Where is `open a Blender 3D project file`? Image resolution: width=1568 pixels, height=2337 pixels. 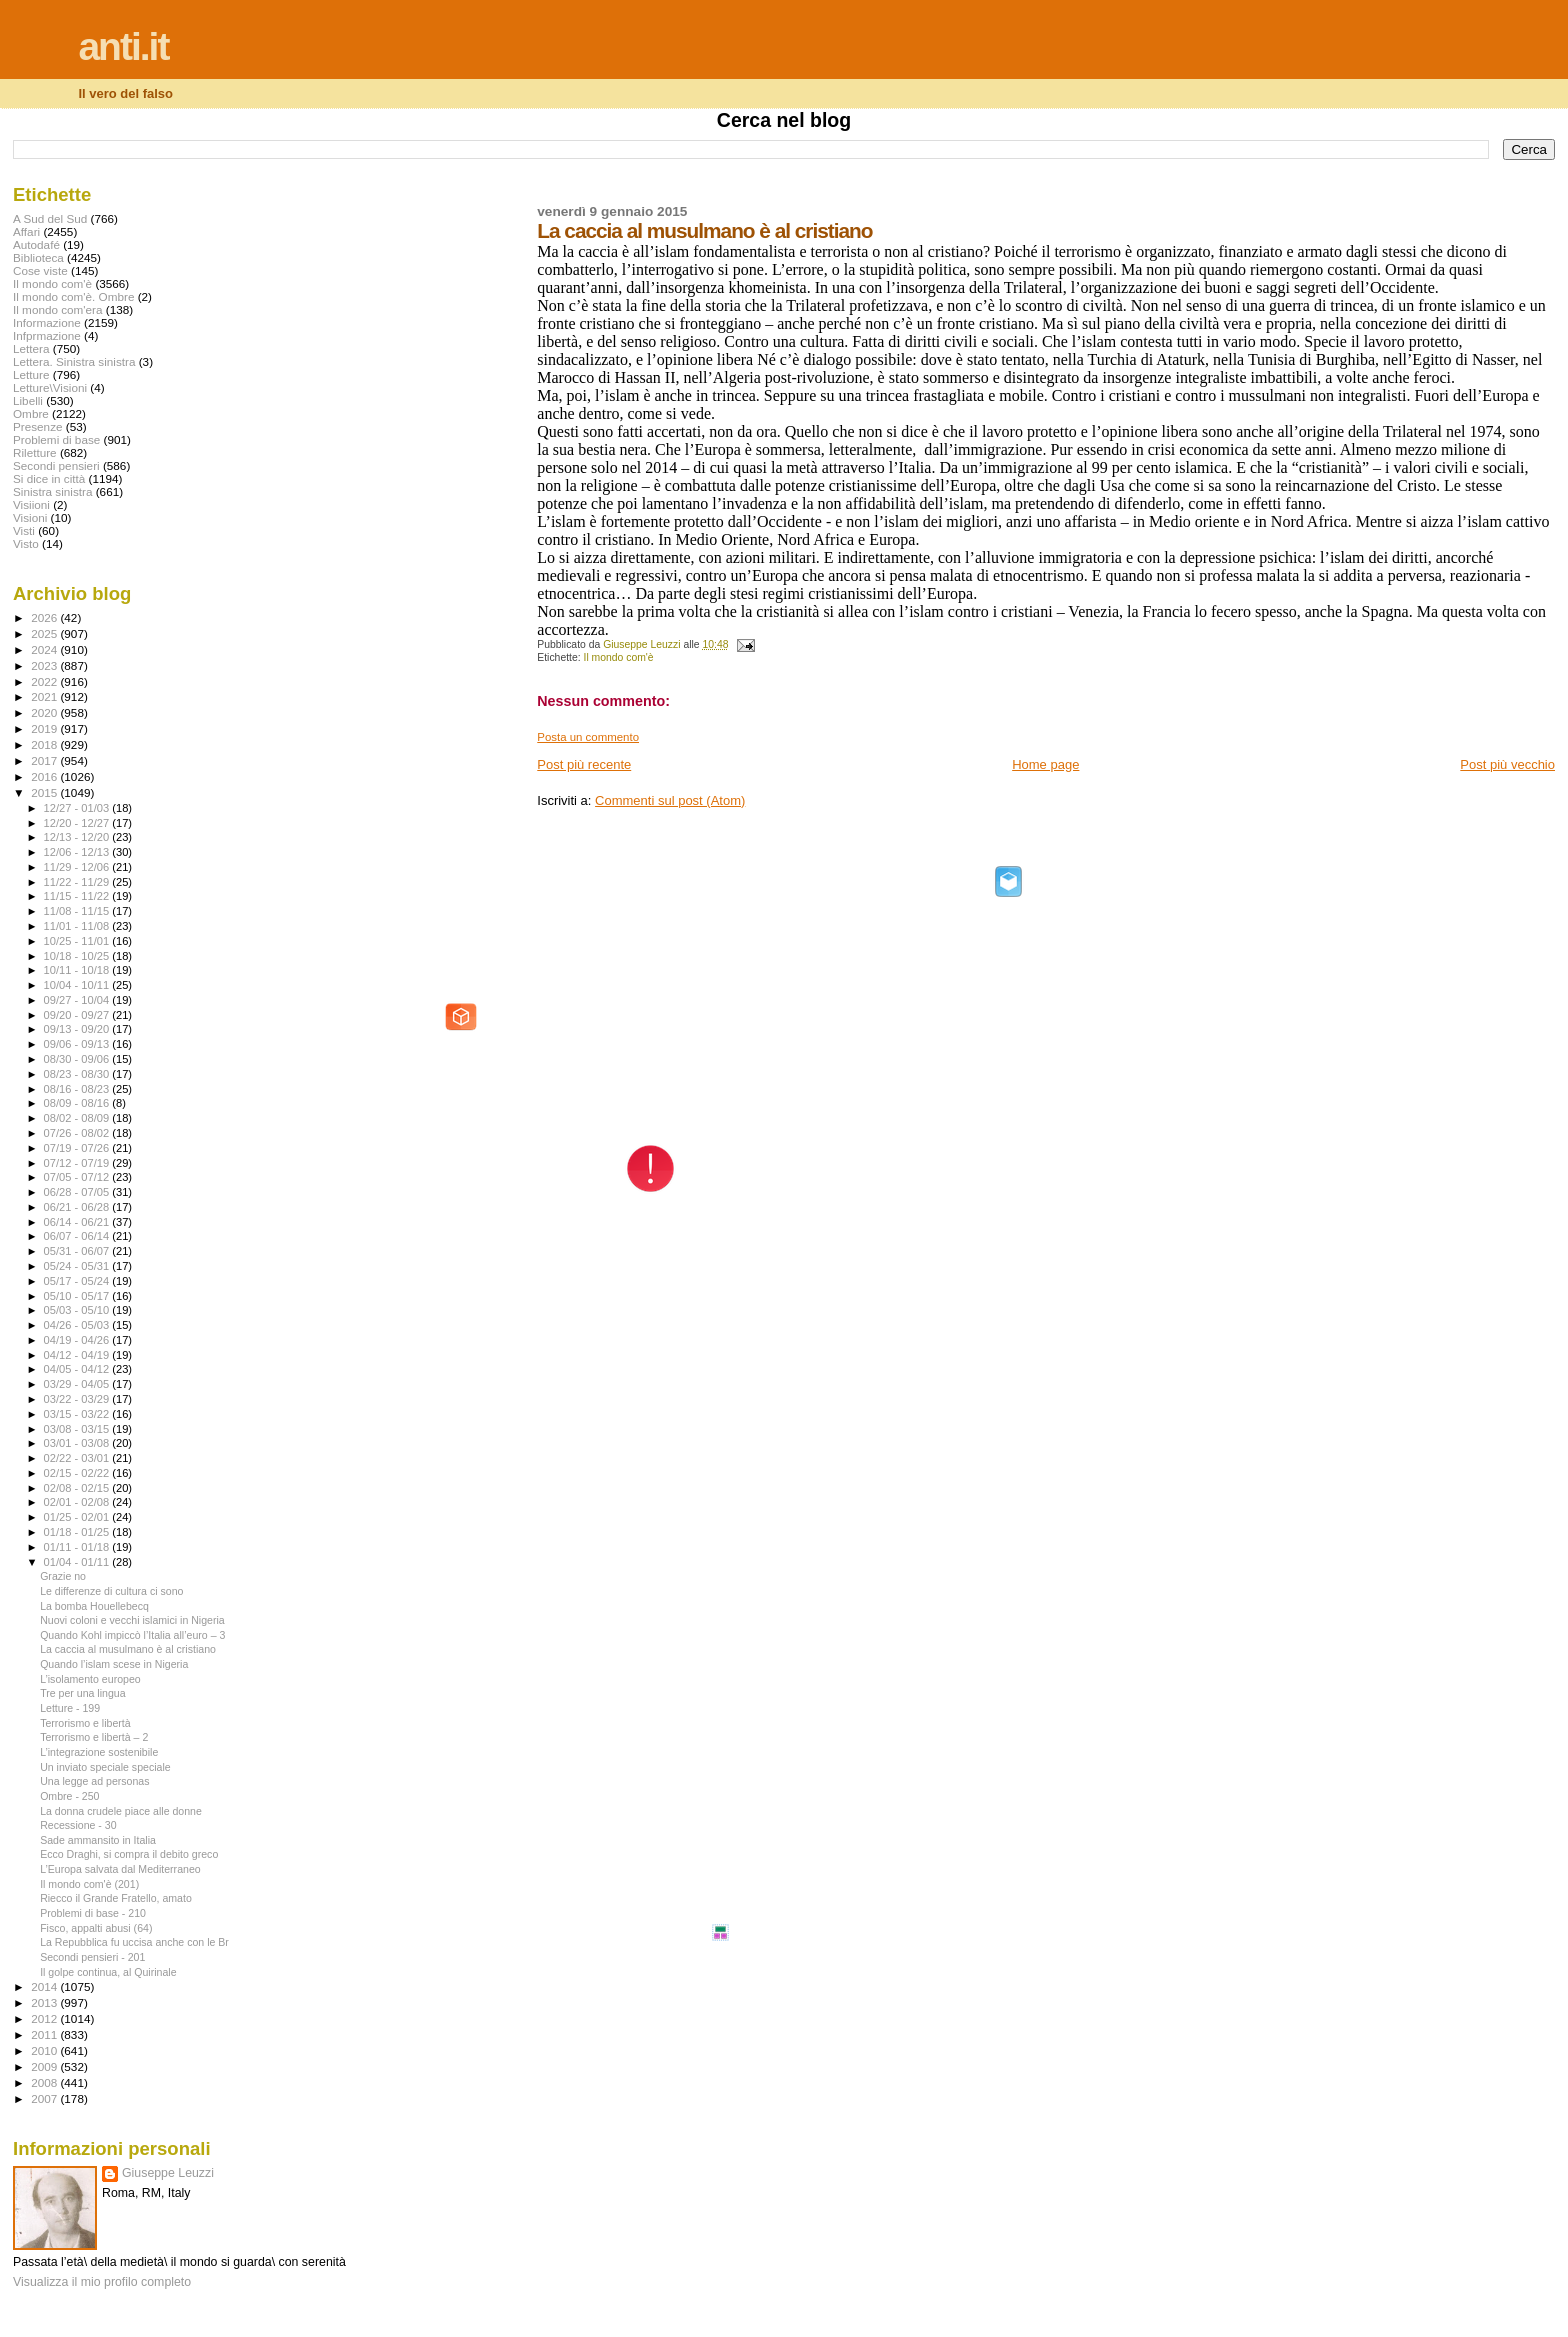 open a Blender 3D project file is located at coordinates (461, 1016).